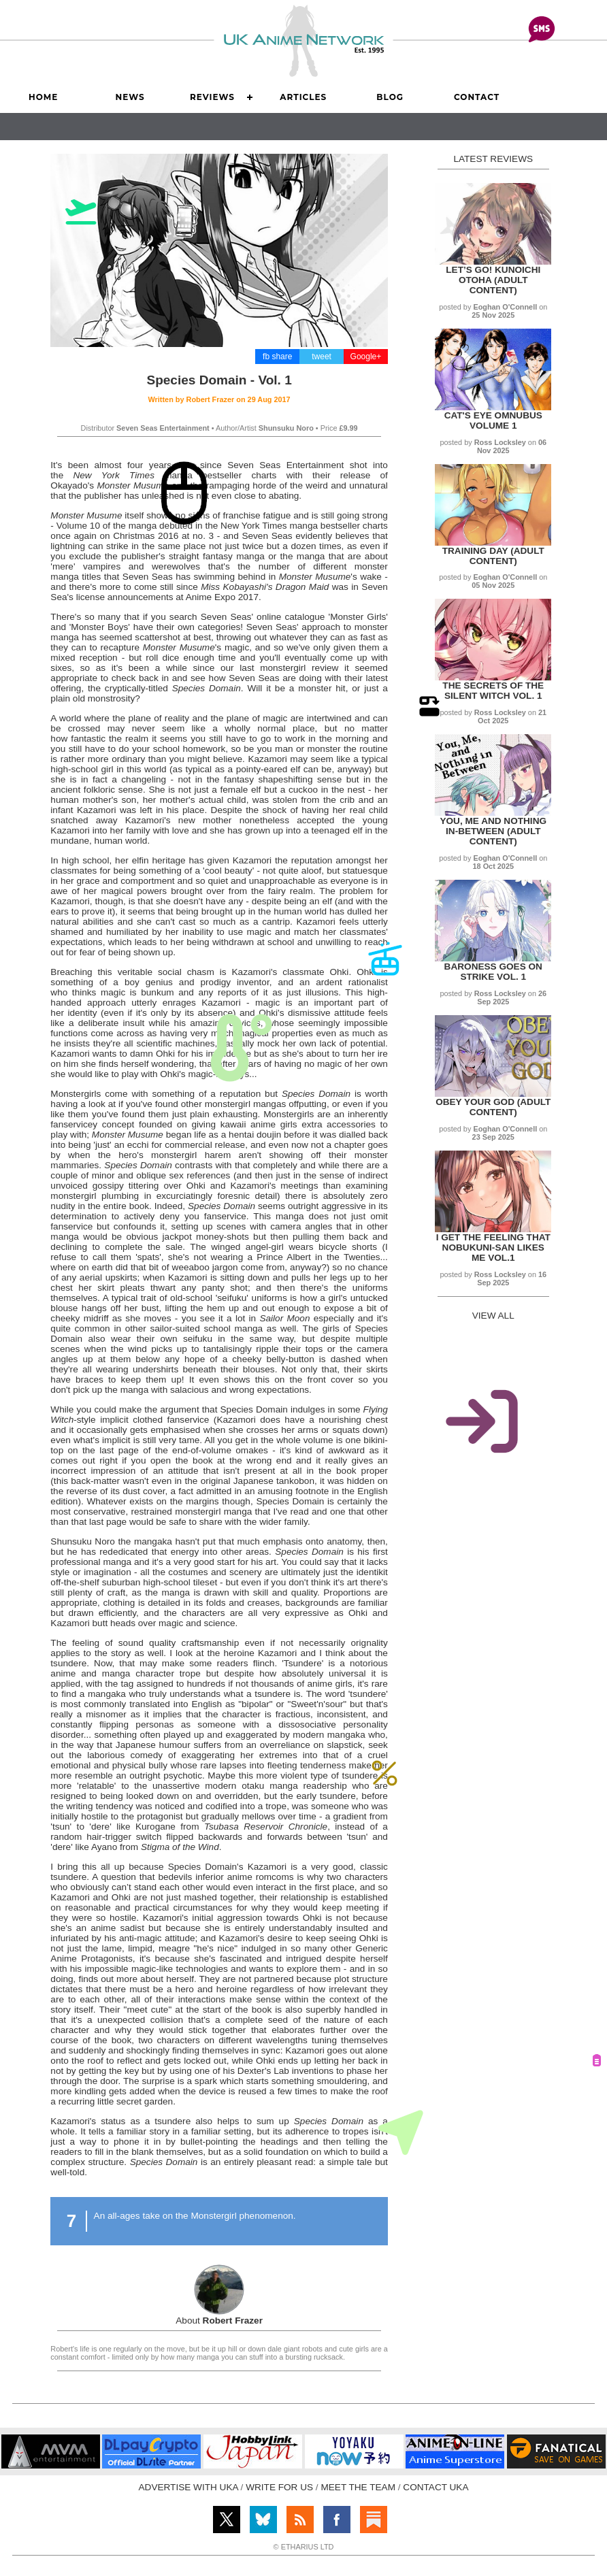 This screenshot has width=607, height=2576. Describe the element at coordinates (597, 2060) in the screenshot. I see `indicates medium battery level (approximately 60%)` at that location.